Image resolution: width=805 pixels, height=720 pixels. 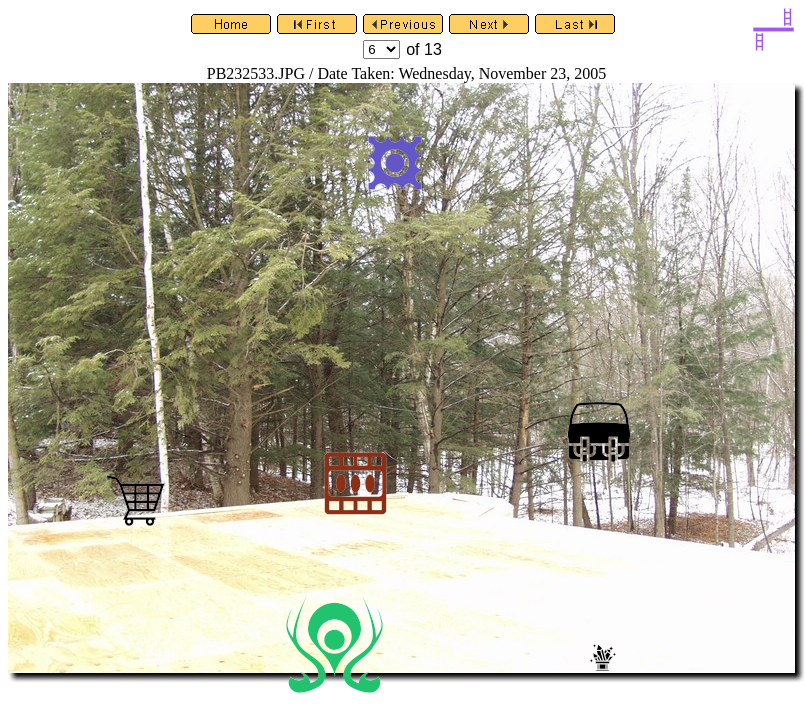 I want to click on access the crystal shrine location in-game, so click(x=602, y=657).